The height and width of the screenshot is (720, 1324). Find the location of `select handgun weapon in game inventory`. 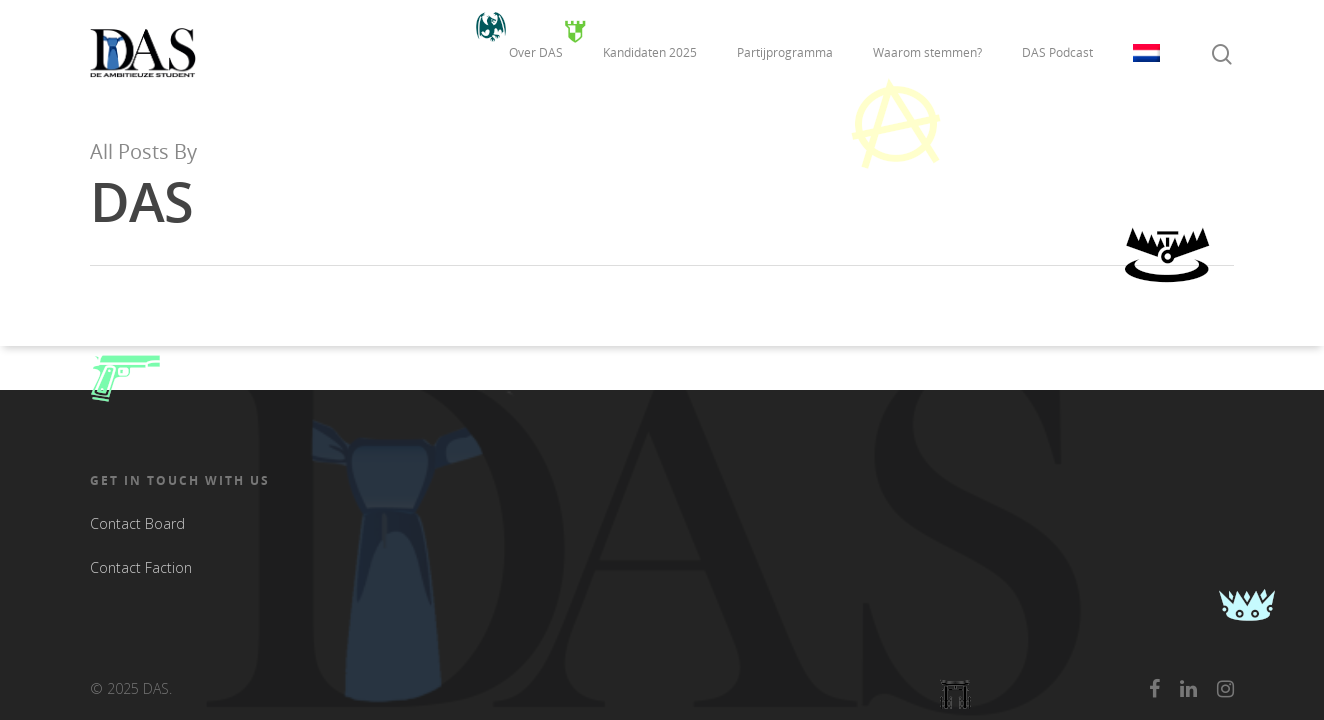

select handgun weapon in game inventory is located at coordinates (125, 378).